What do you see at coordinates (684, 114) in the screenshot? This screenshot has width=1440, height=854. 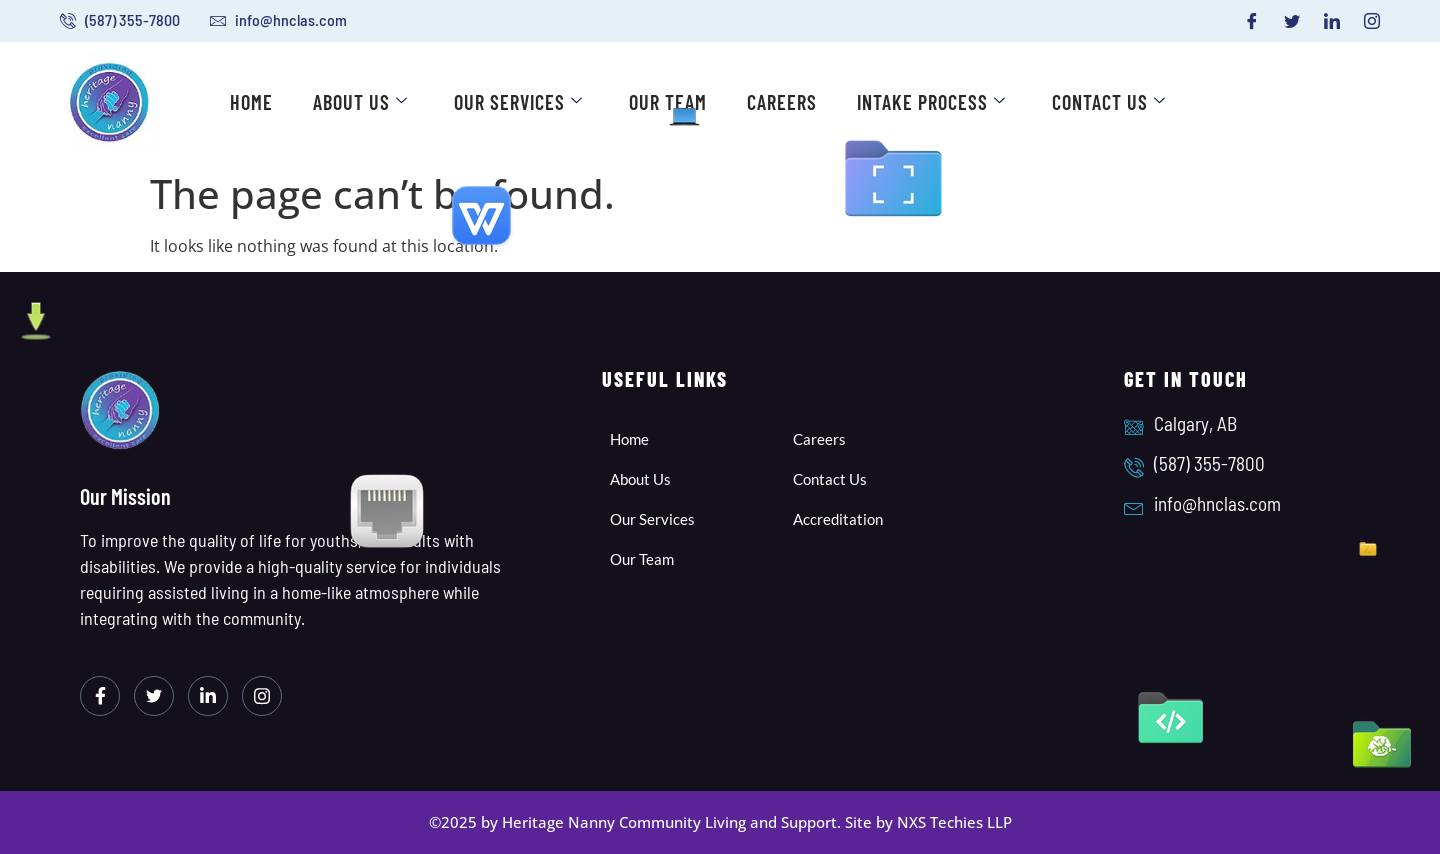 I see `macbook pro 14-inch device icon` at bounding box center [684, 114].